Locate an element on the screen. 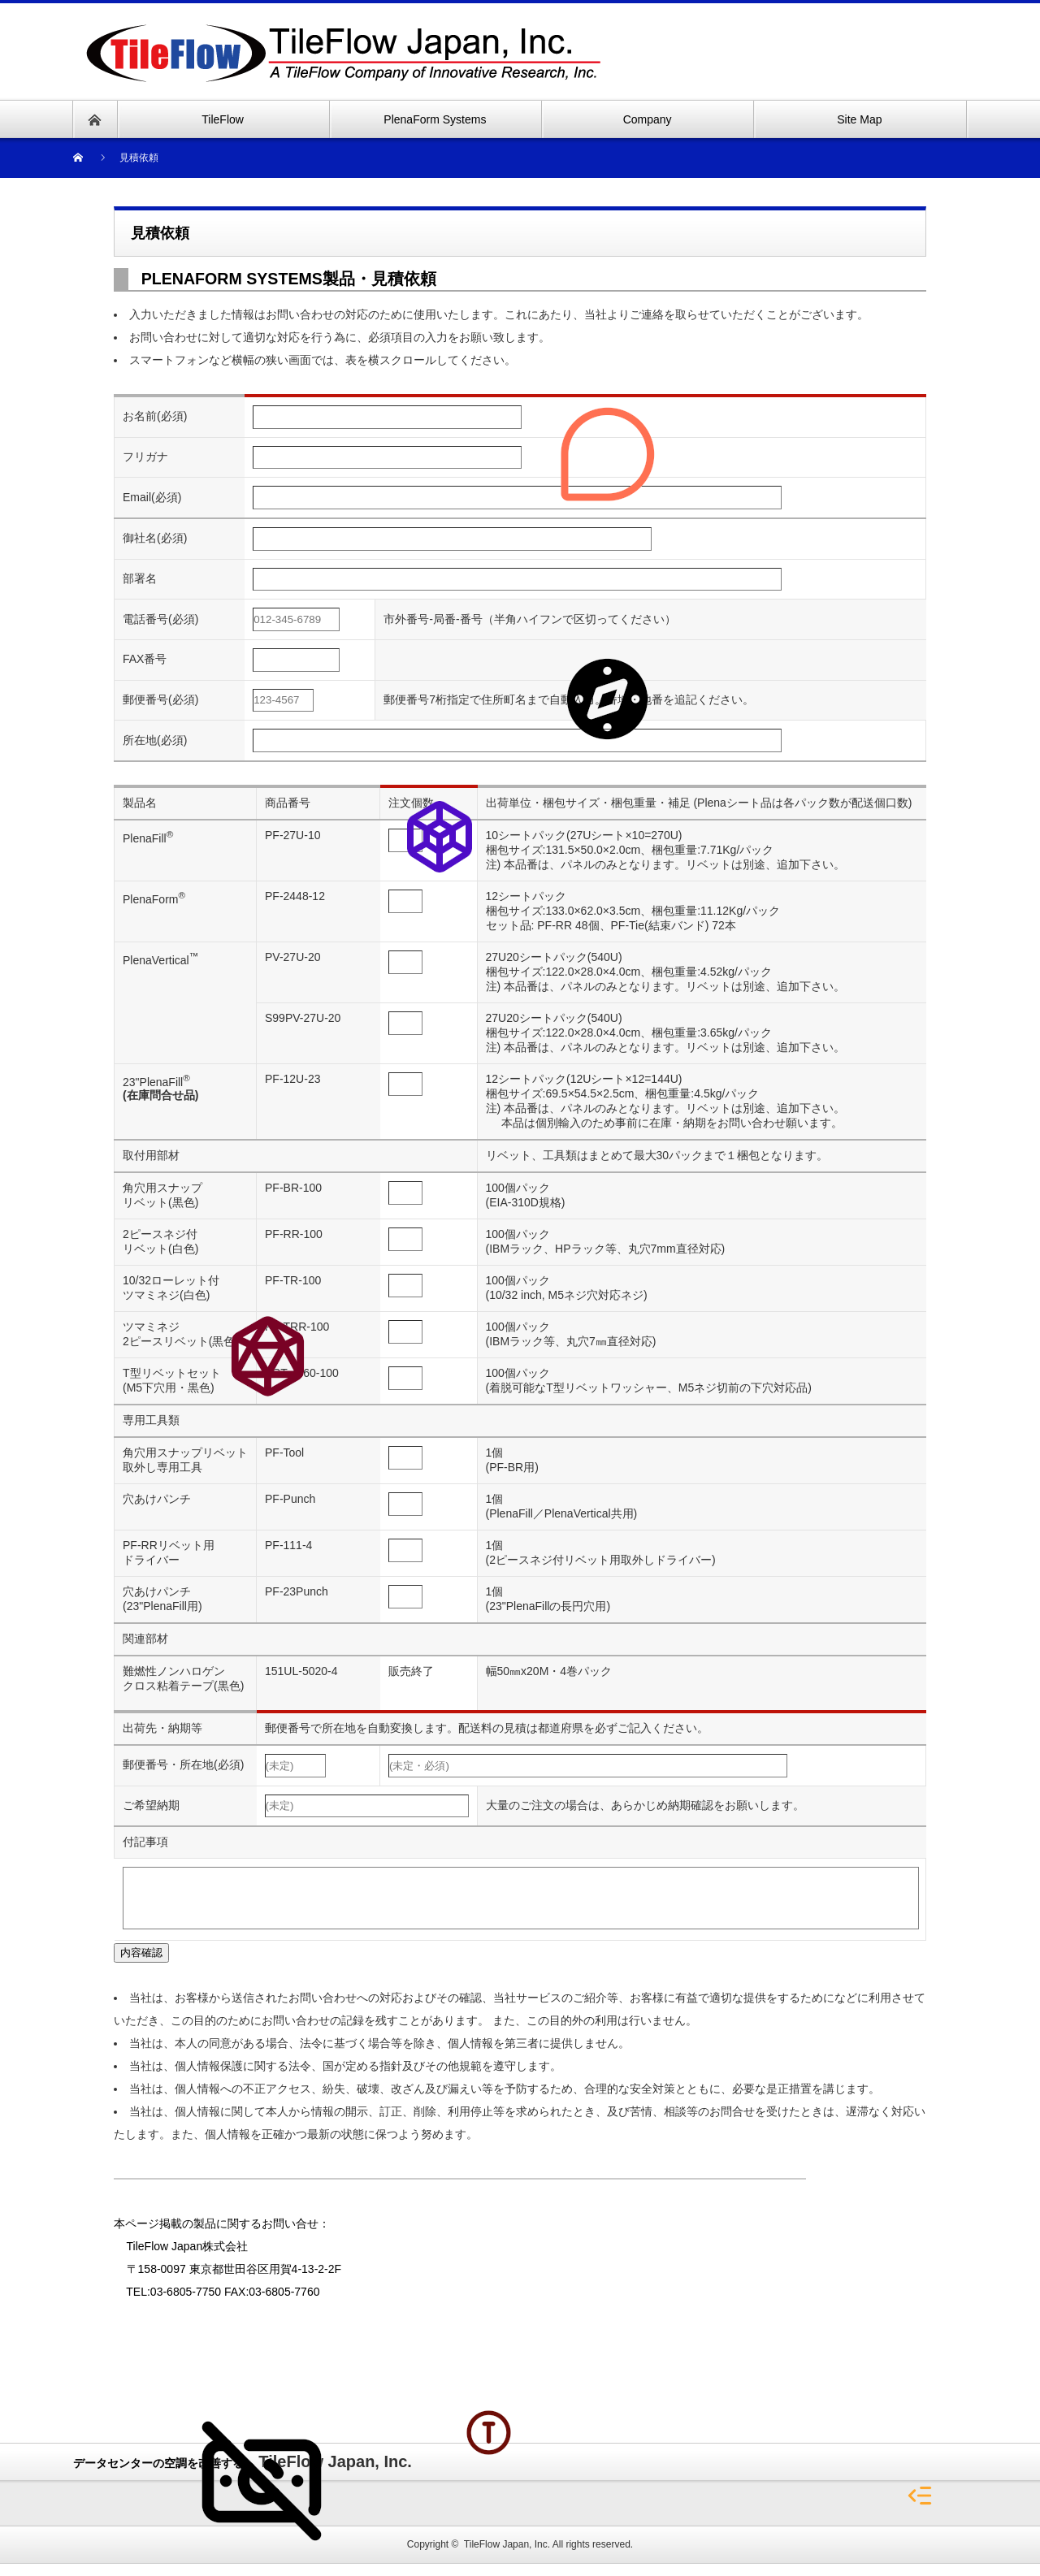  open chat or messaging is located at coordinates (605, 456).